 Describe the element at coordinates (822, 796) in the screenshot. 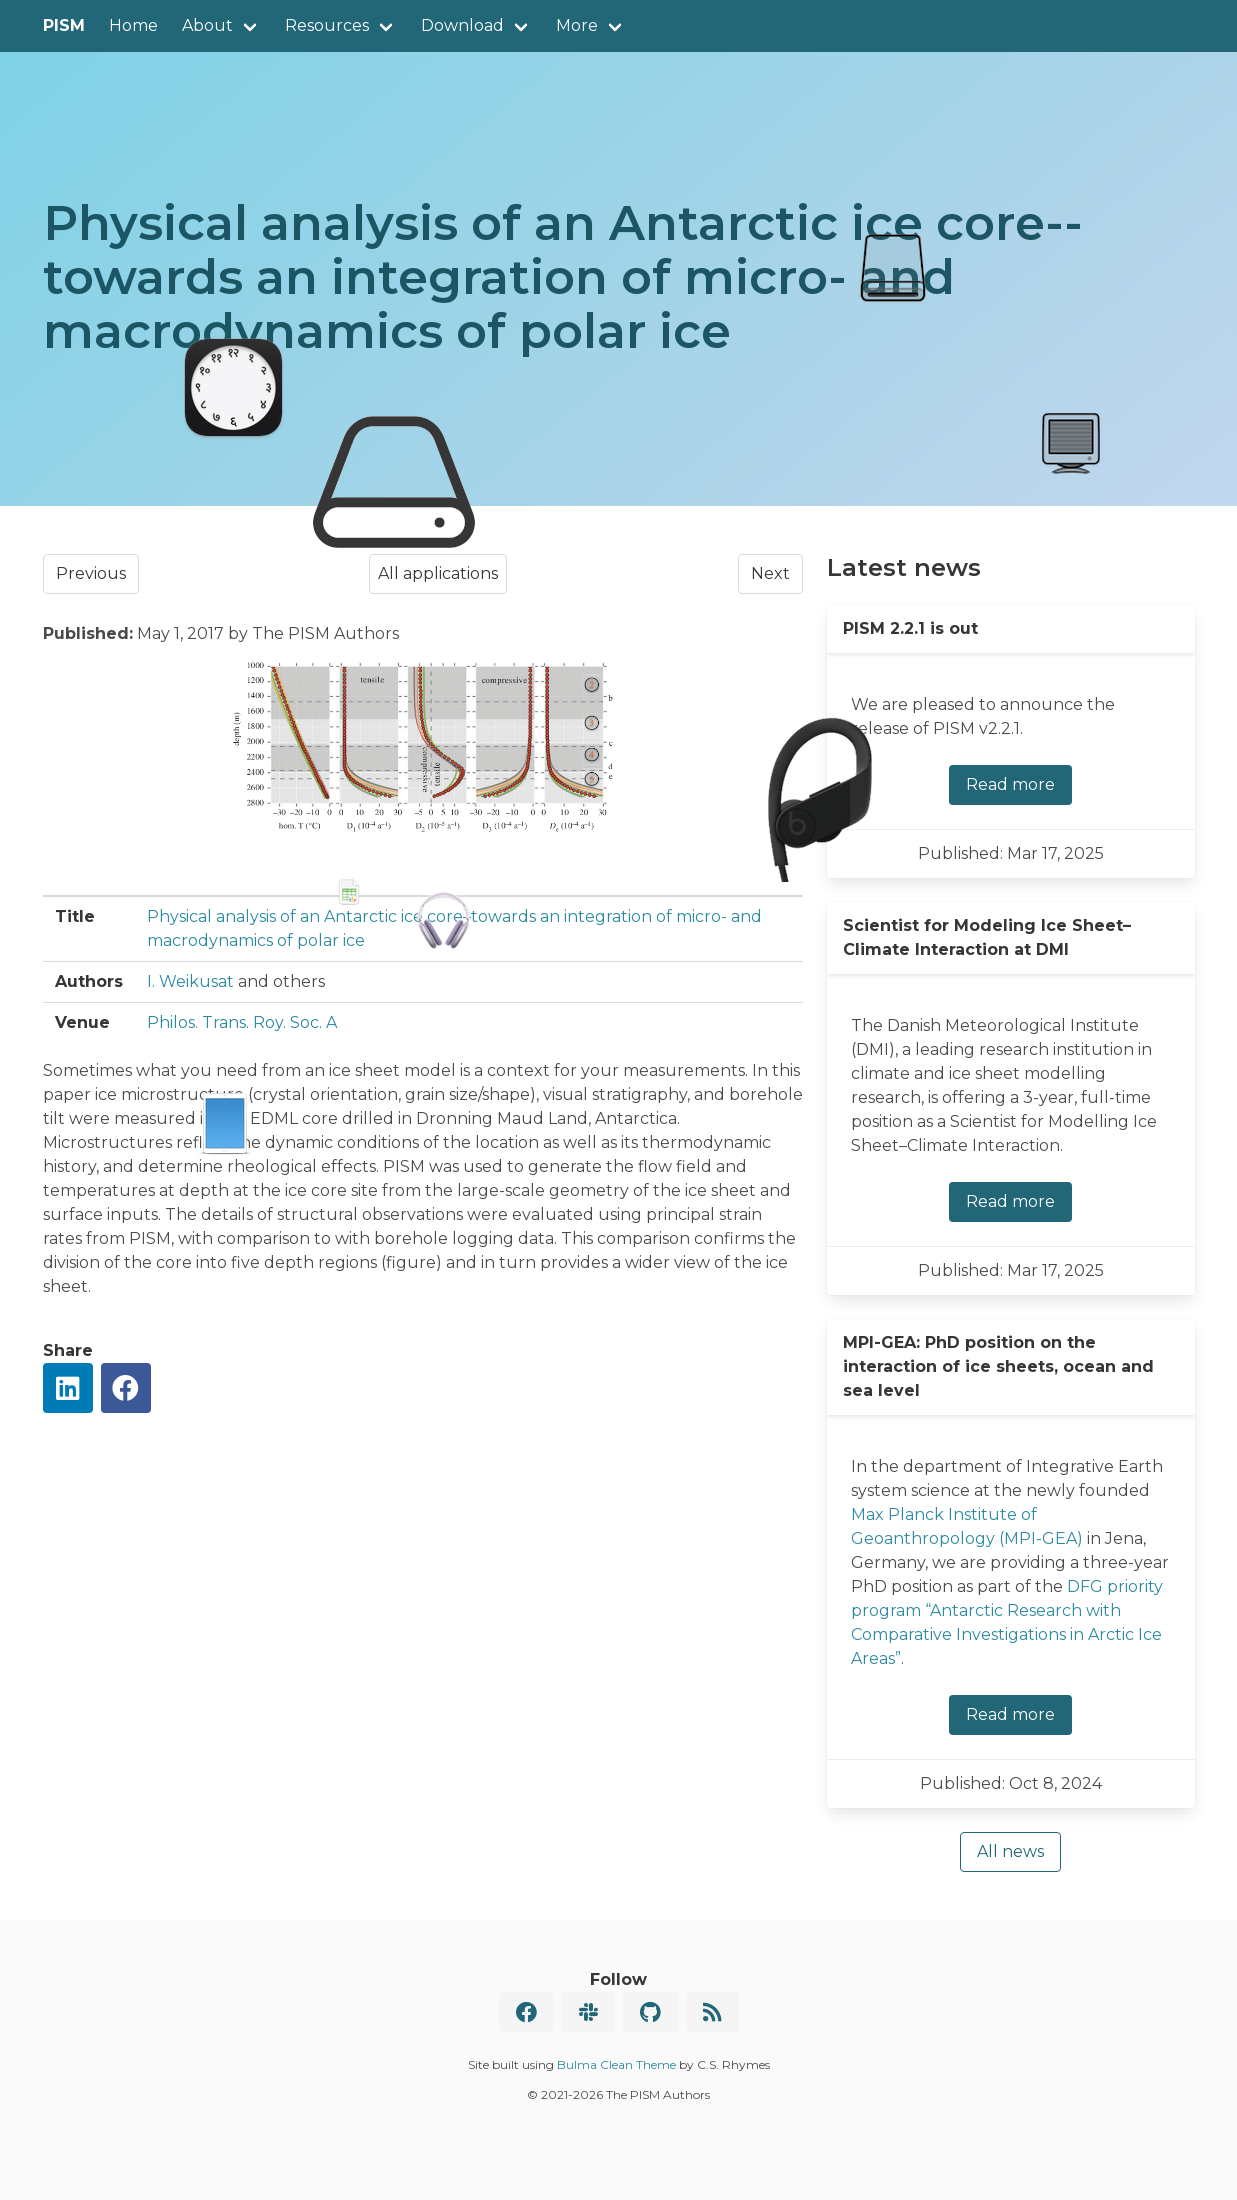

I see `beats powerbeats wireless earphone device` at that location.